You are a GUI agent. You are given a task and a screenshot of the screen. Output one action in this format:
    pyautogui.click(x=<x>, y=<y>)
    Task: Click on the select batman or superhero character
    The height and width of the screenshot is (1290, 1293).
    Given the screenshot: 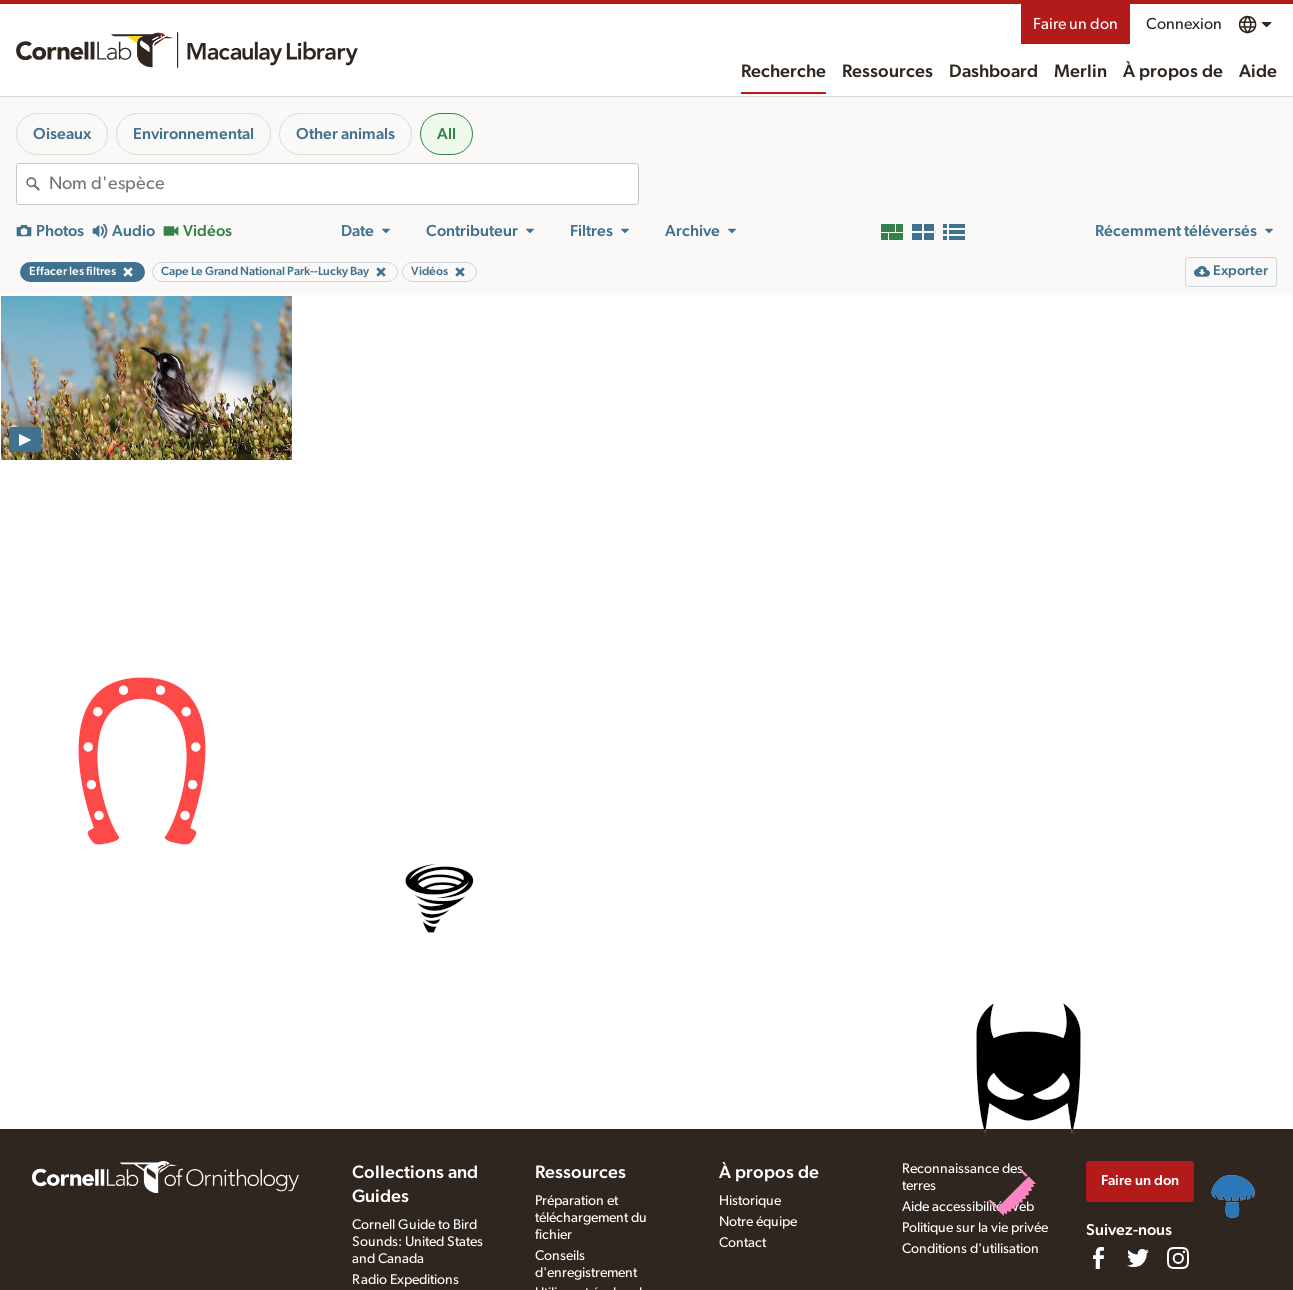 What is the action you would take?
    pyautogui.click(x=1028, y=1068)
    